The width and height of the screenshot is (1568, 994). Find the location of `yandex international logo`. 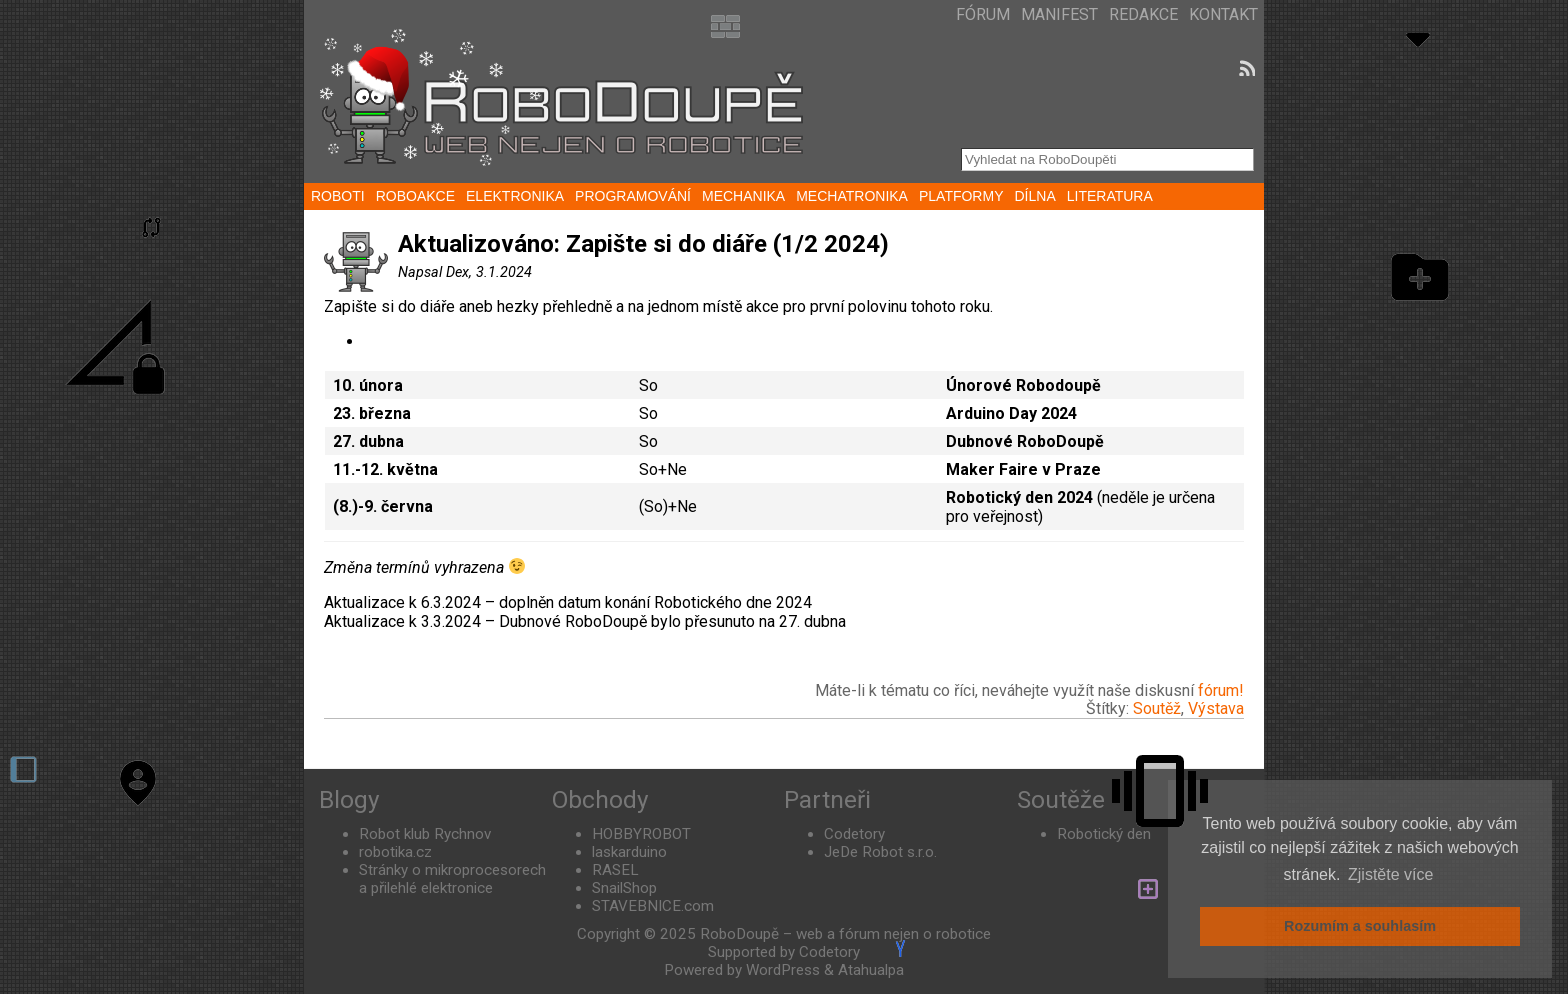

yandex international logo is located at coordinates (900, 948).